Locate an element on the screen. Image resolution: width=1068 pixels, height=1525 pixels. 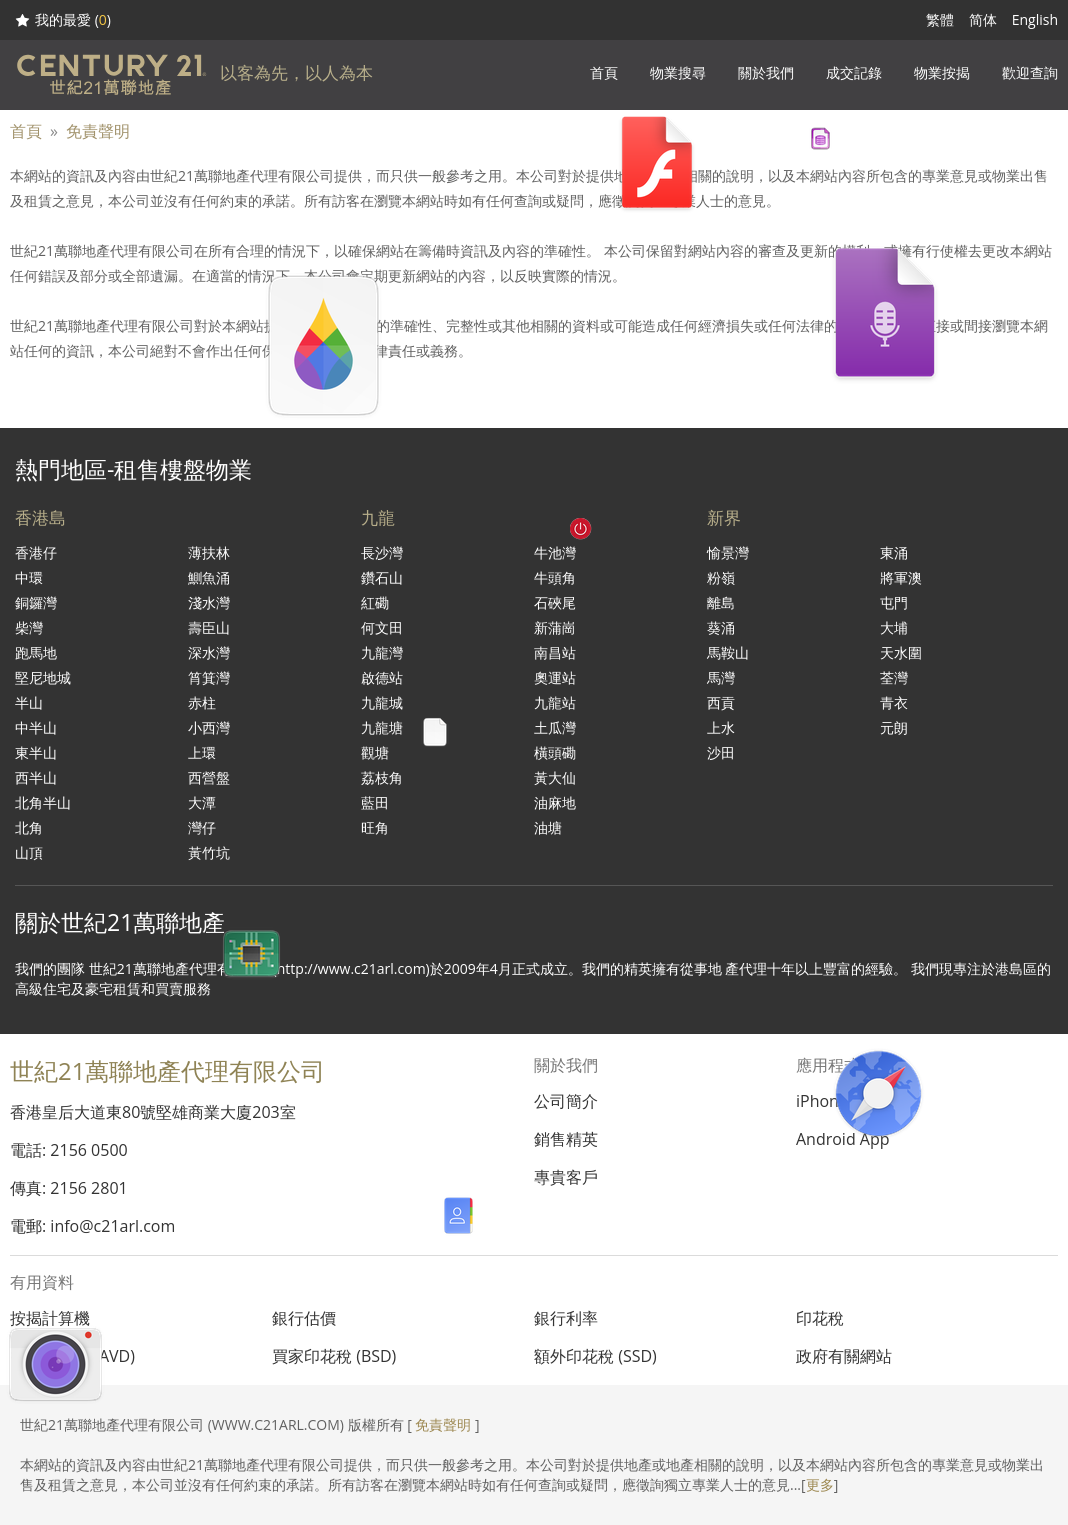
open cpu-x system information app is located at coordinates (251, 953).